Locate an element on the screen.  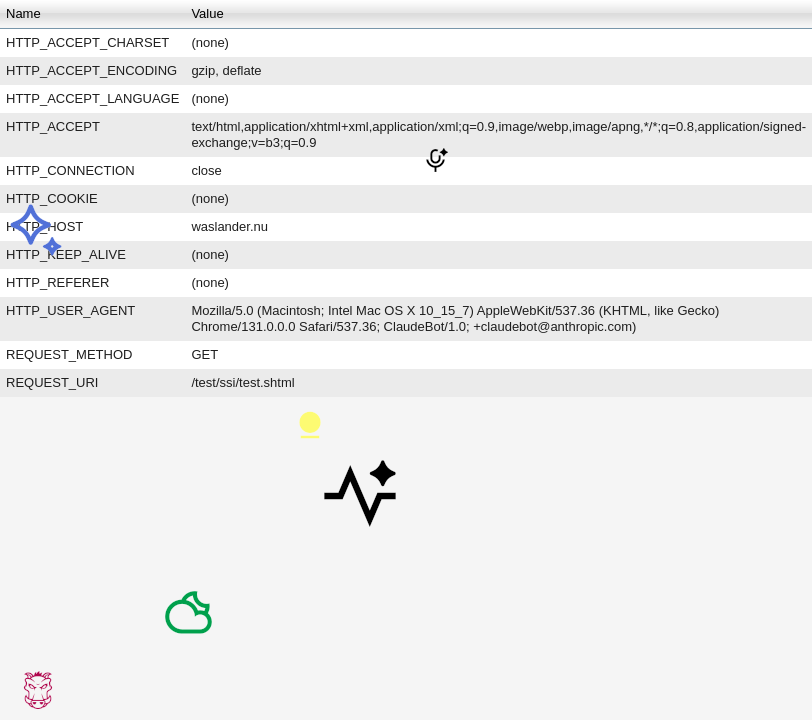
indicates partly cloudy night weather conditions is located at coordinates (188, 614).